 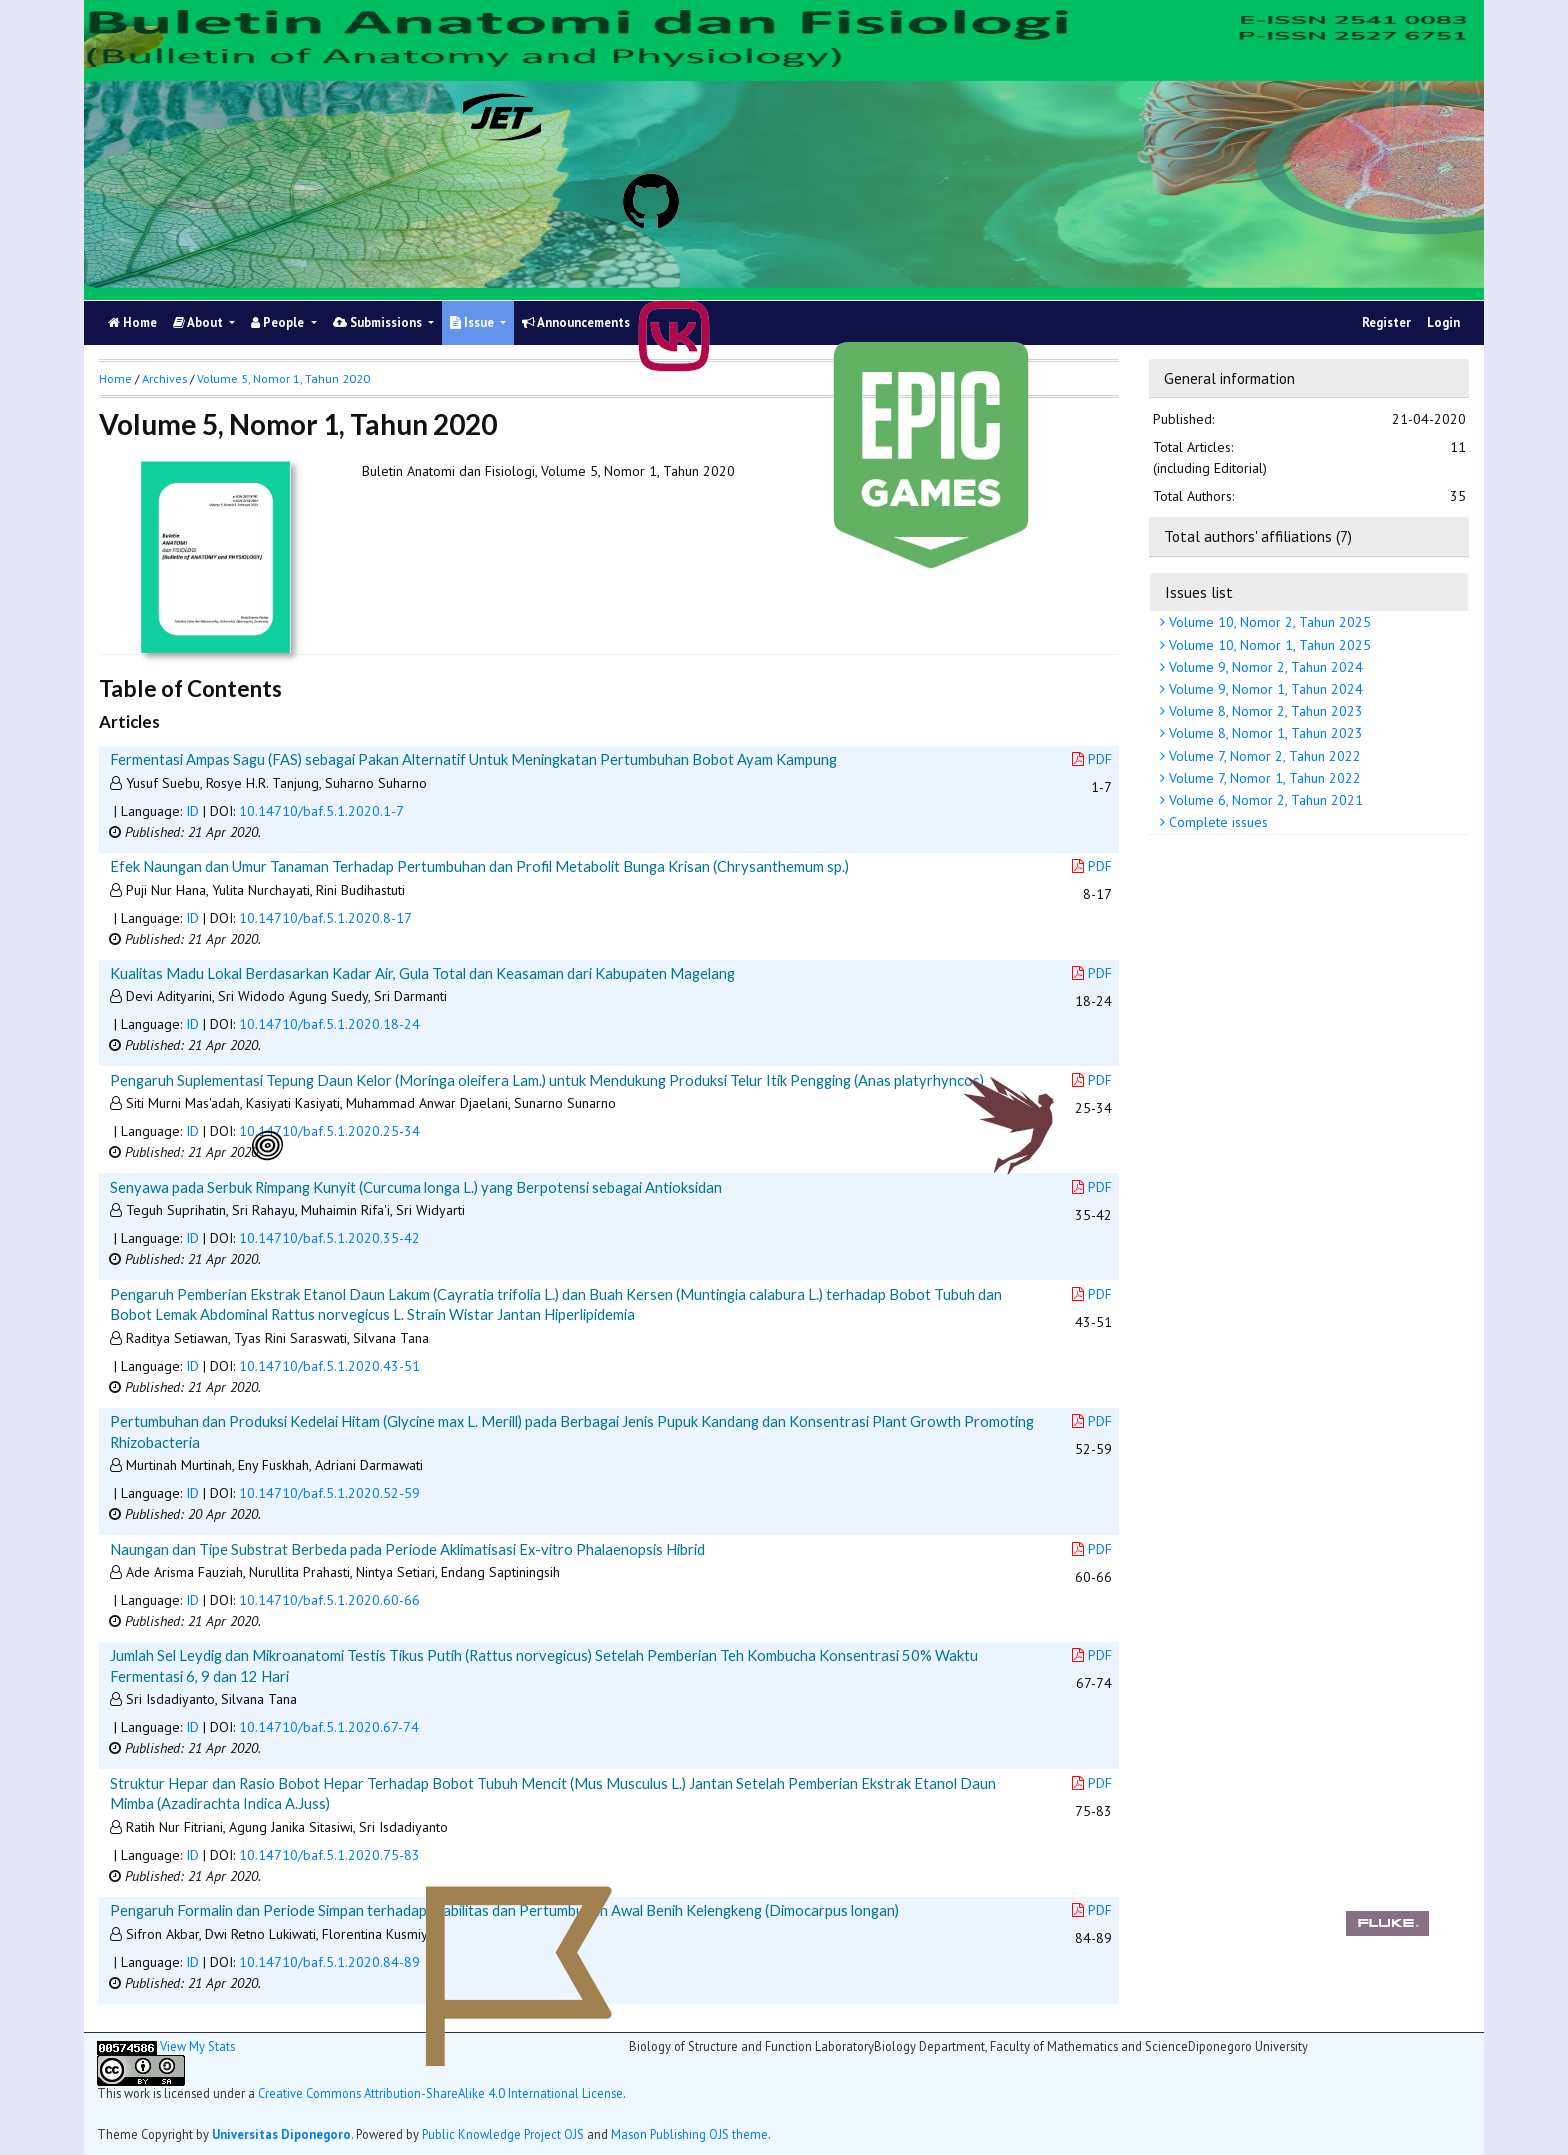 What do you see at coordinates (931, 455) in the screenshot?
I see `open the Epic Games launcher` at bounding box center [931, 455].